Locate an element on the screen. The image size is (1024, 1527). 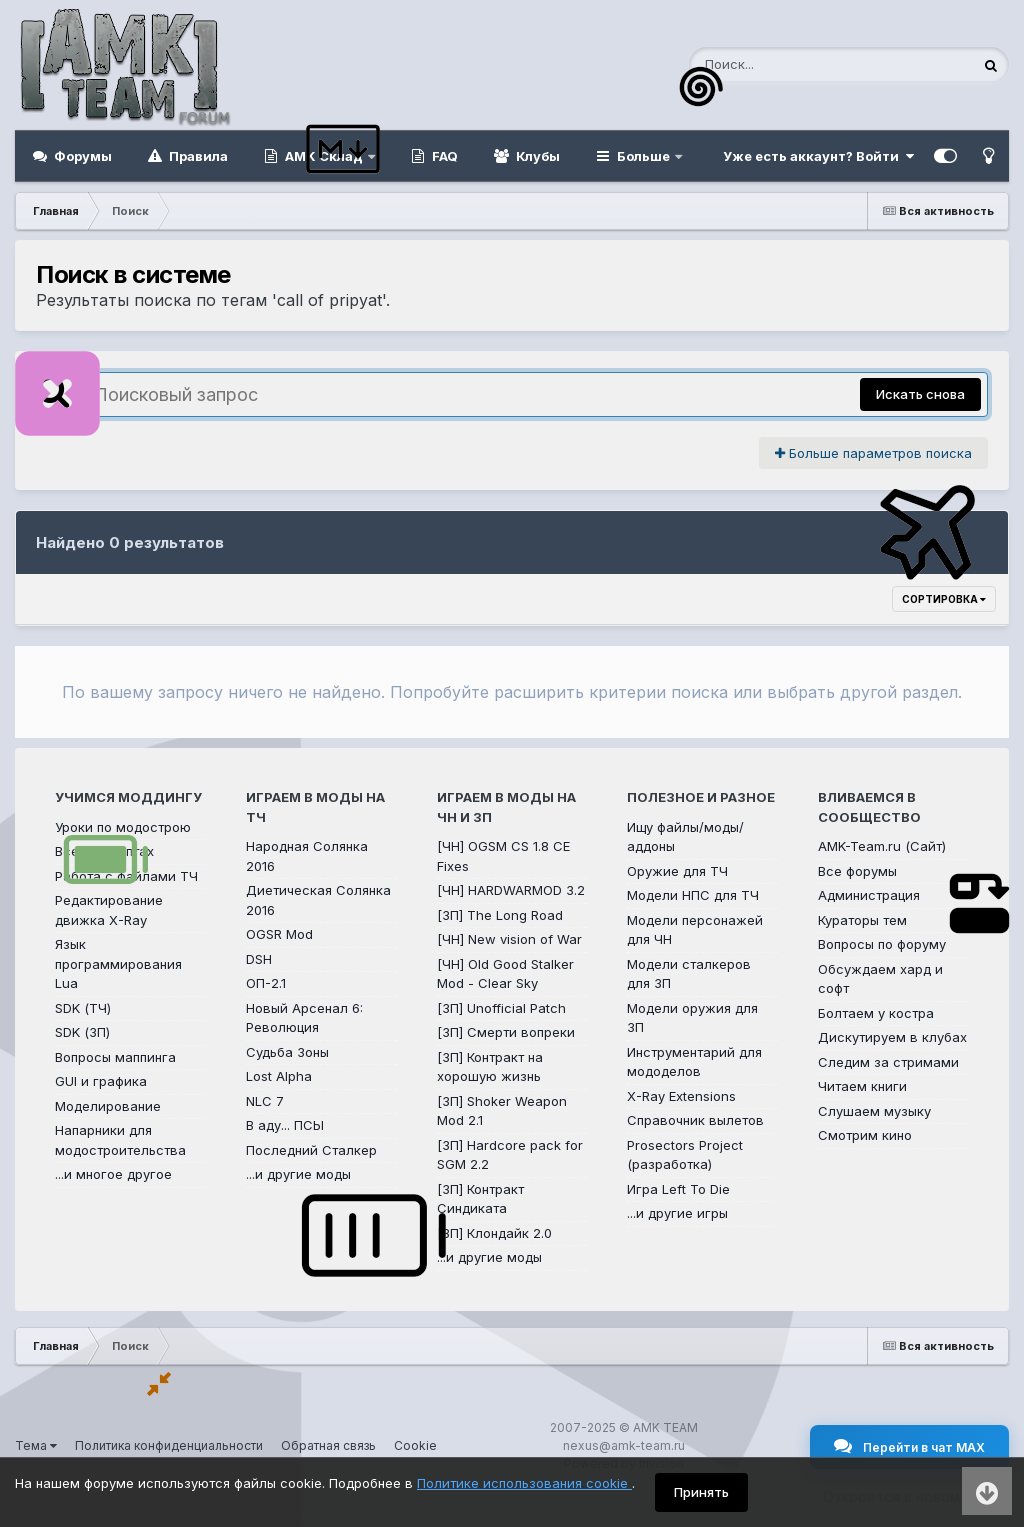
enable airplane mode is located at coordinates (929, 530).